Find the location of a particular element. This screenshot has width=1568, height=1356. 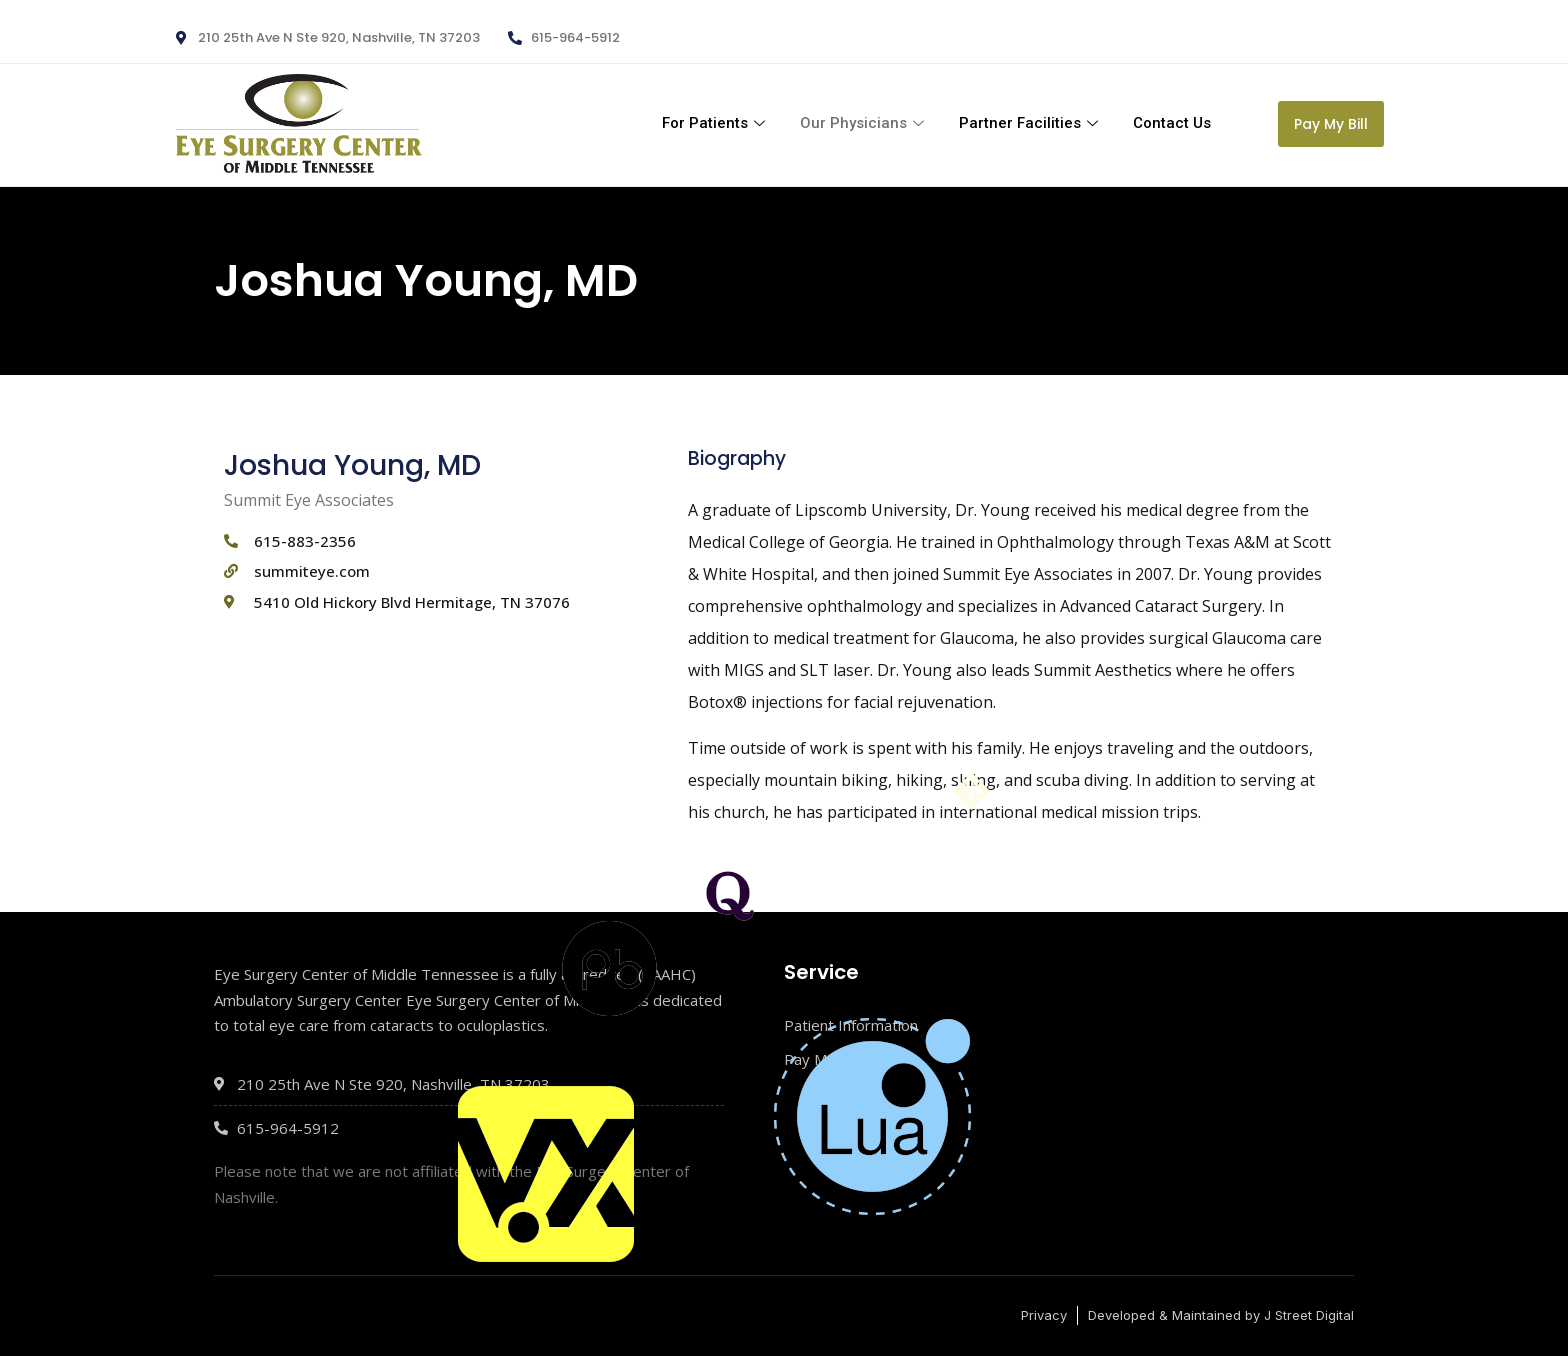

eclipse vert.x framework logo is located at coordinates (546, 1174).